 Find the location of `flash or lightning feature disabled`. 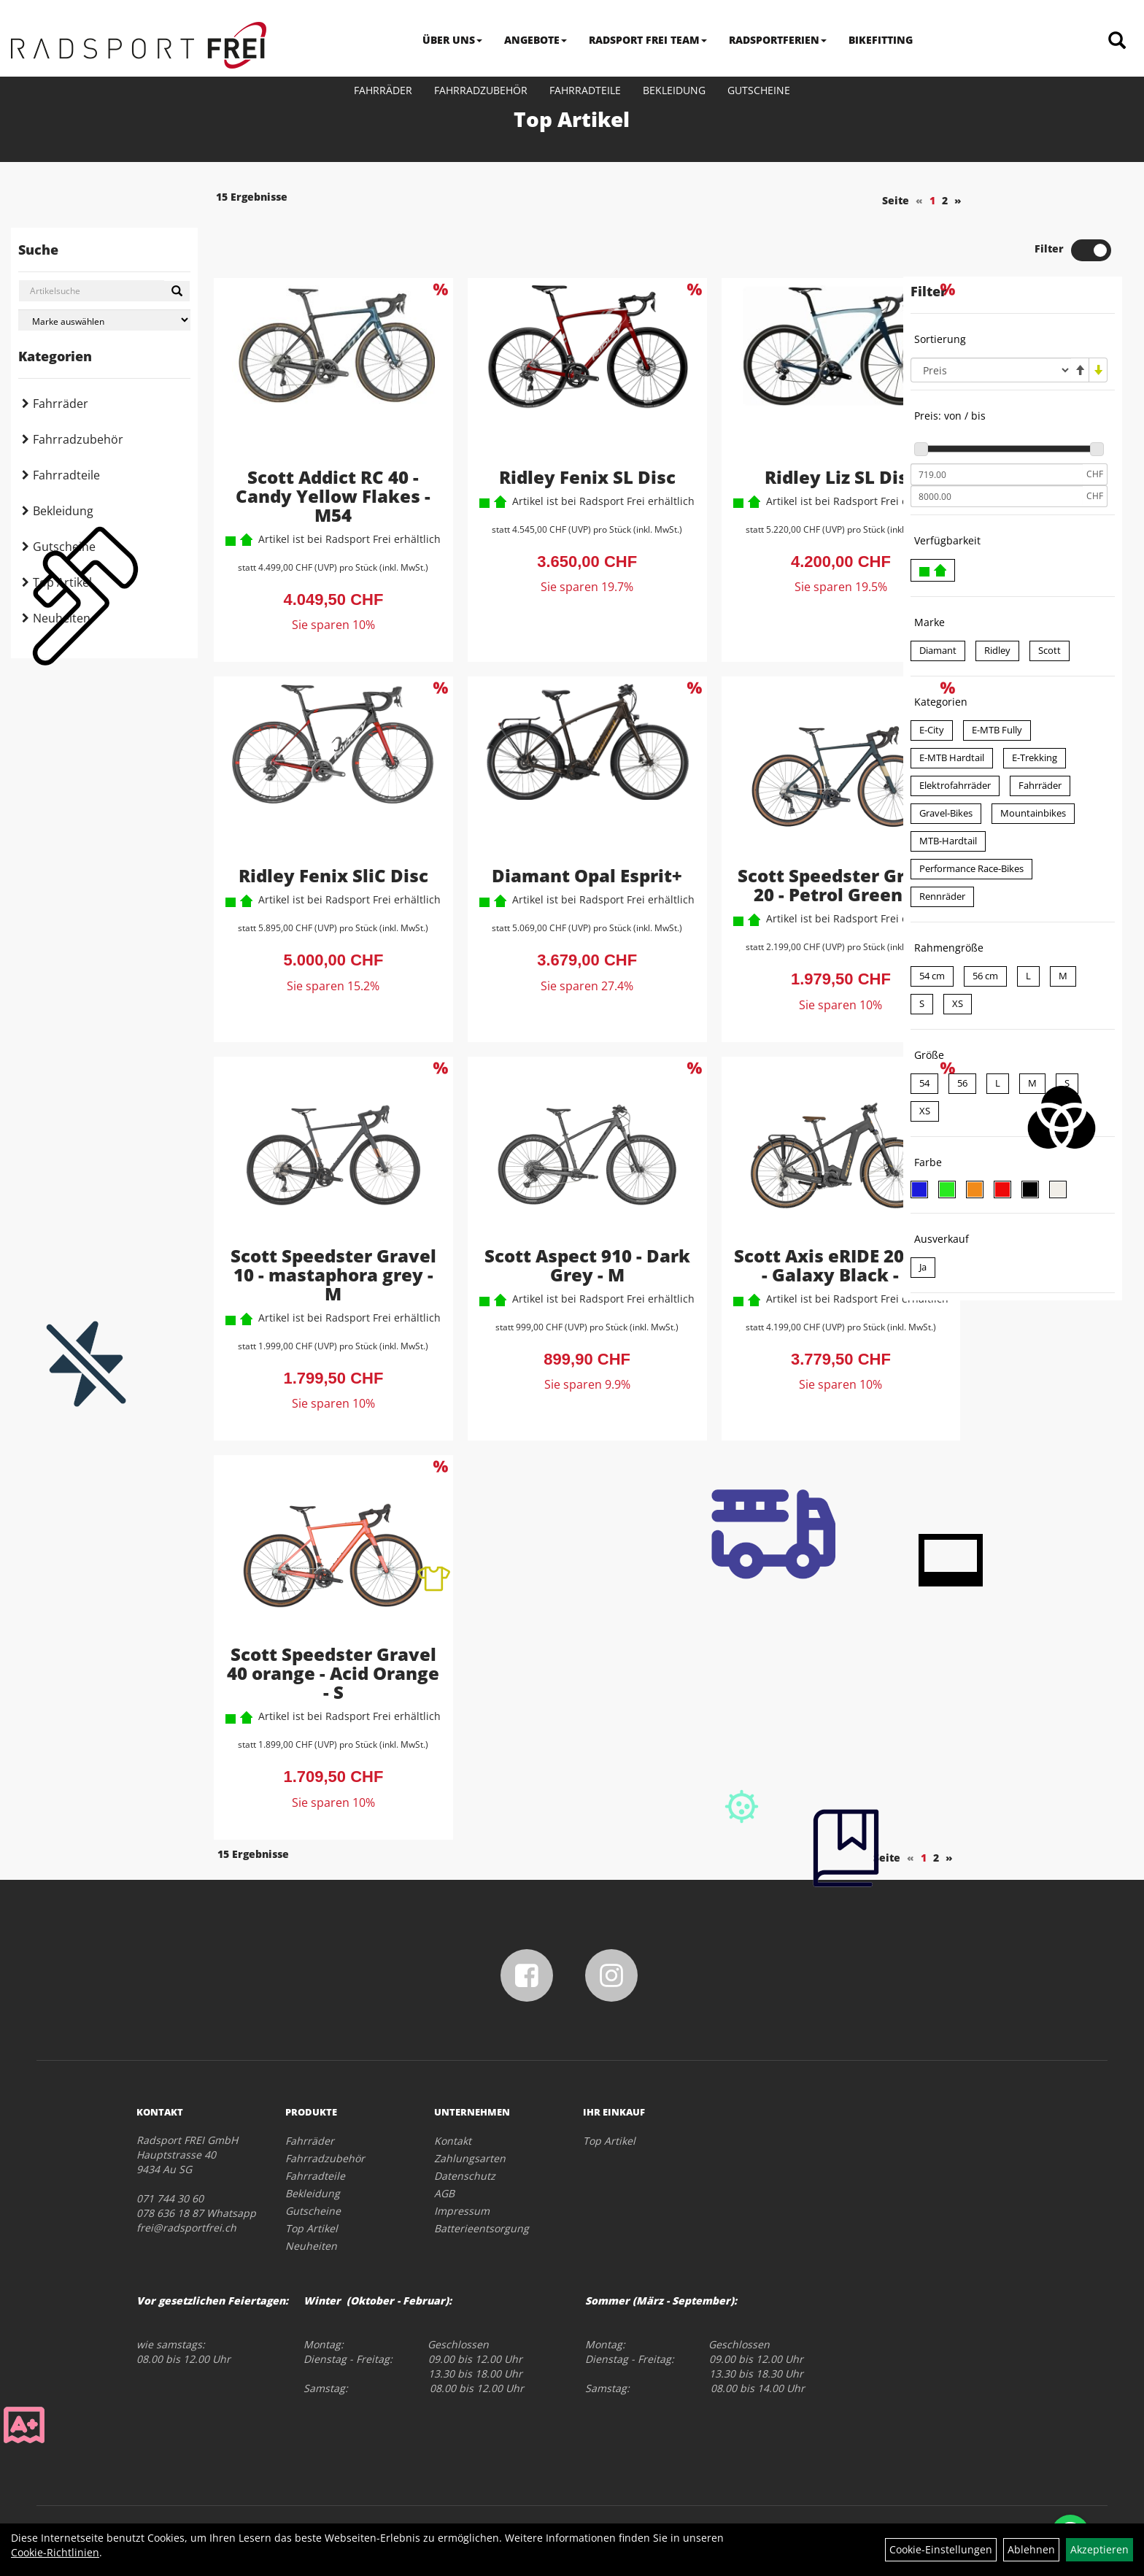

flash or lightning feature disabled is located at coordinates (86, 1364).